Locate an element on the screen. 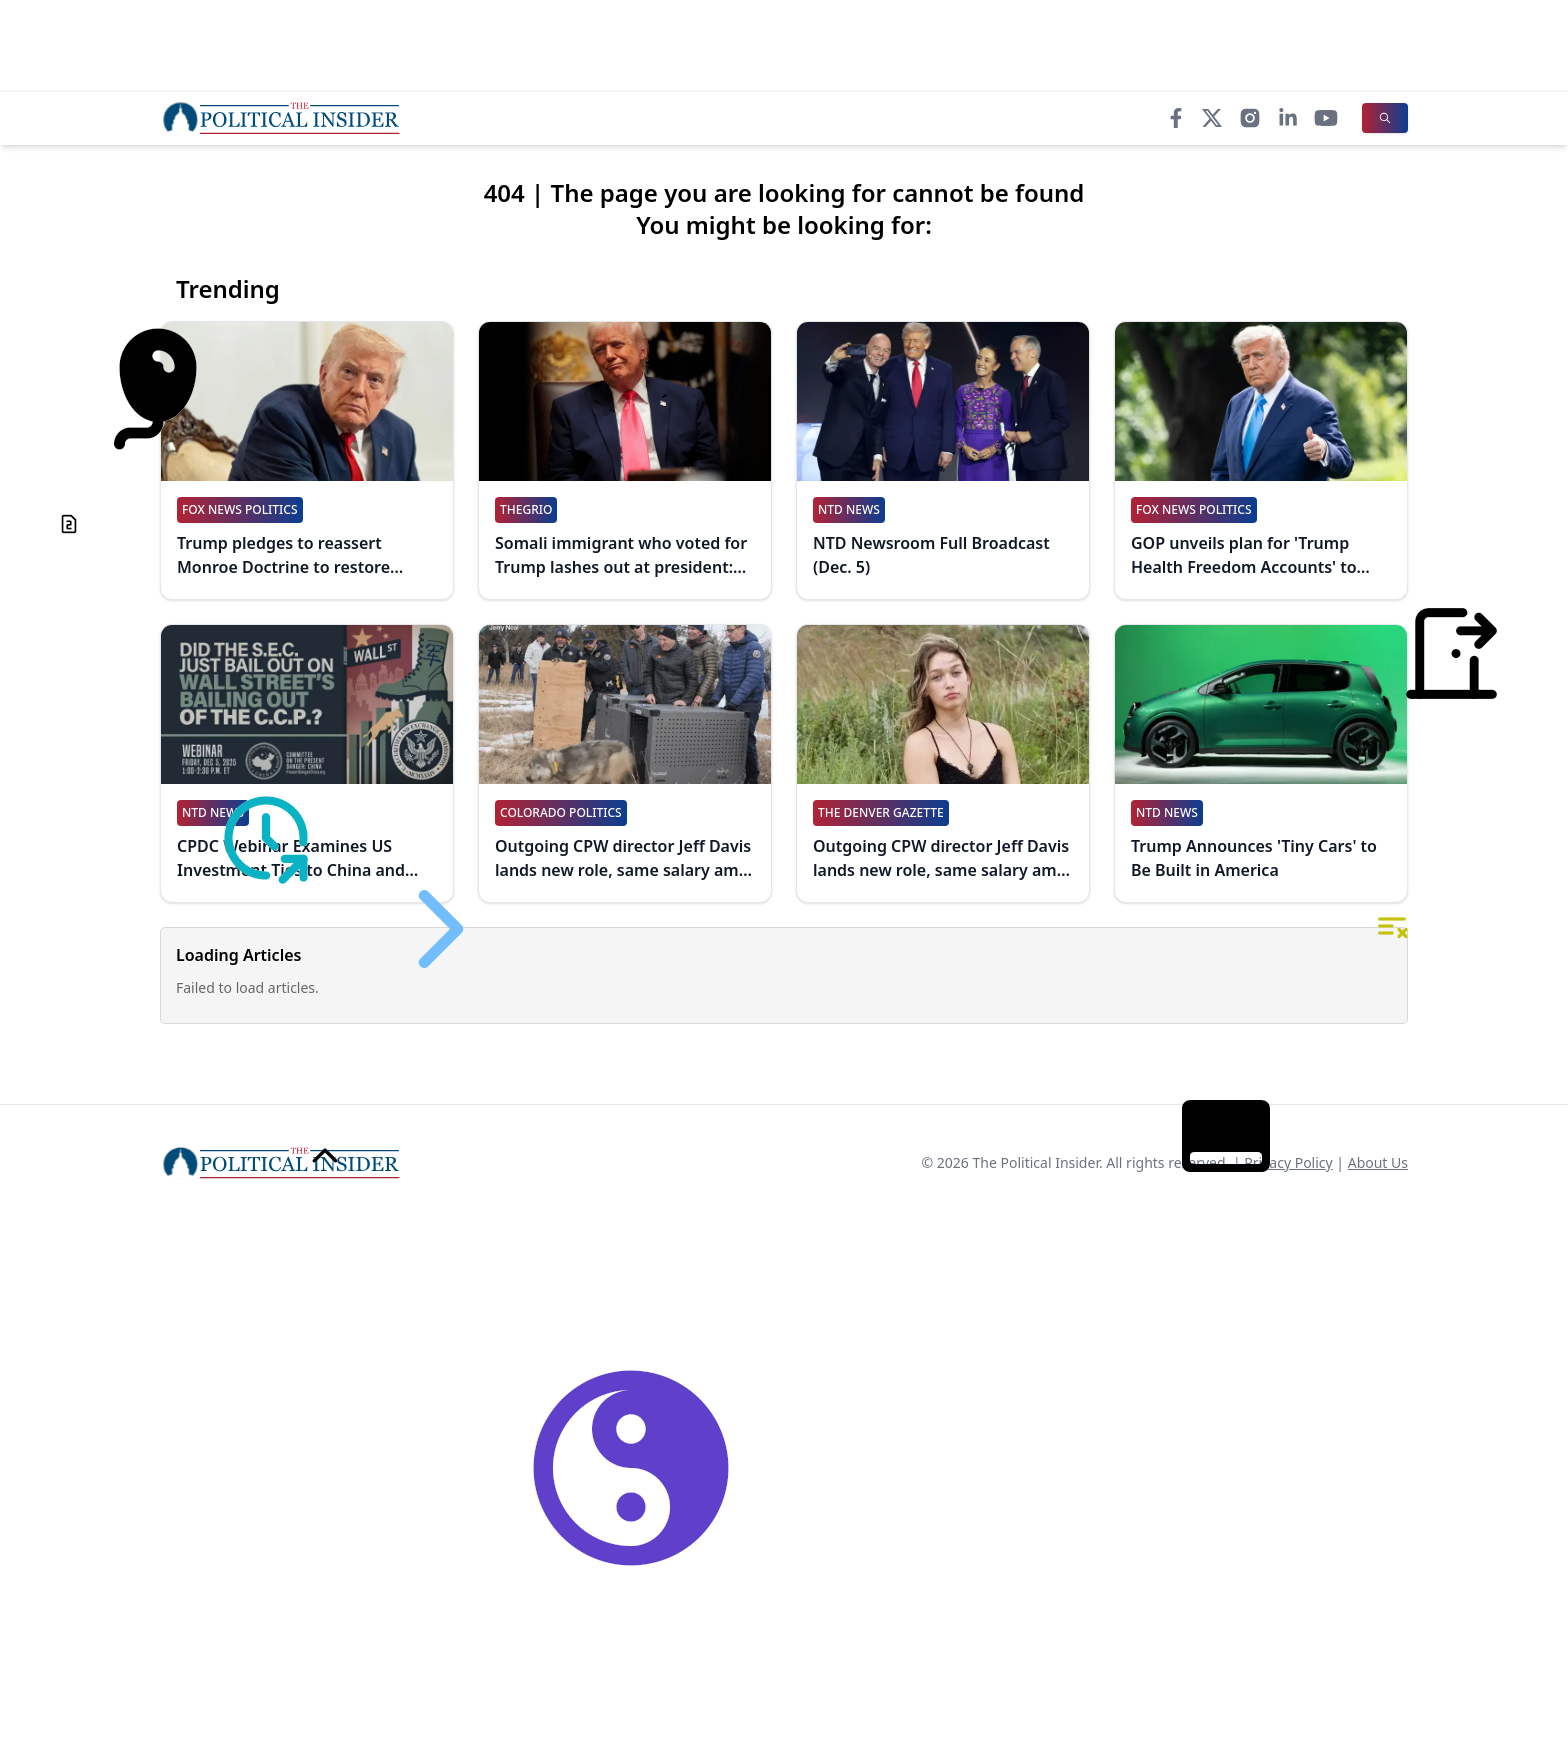 The image size is (1568, 1762). share a scheduled event or time is located at coordinates (266, 838).